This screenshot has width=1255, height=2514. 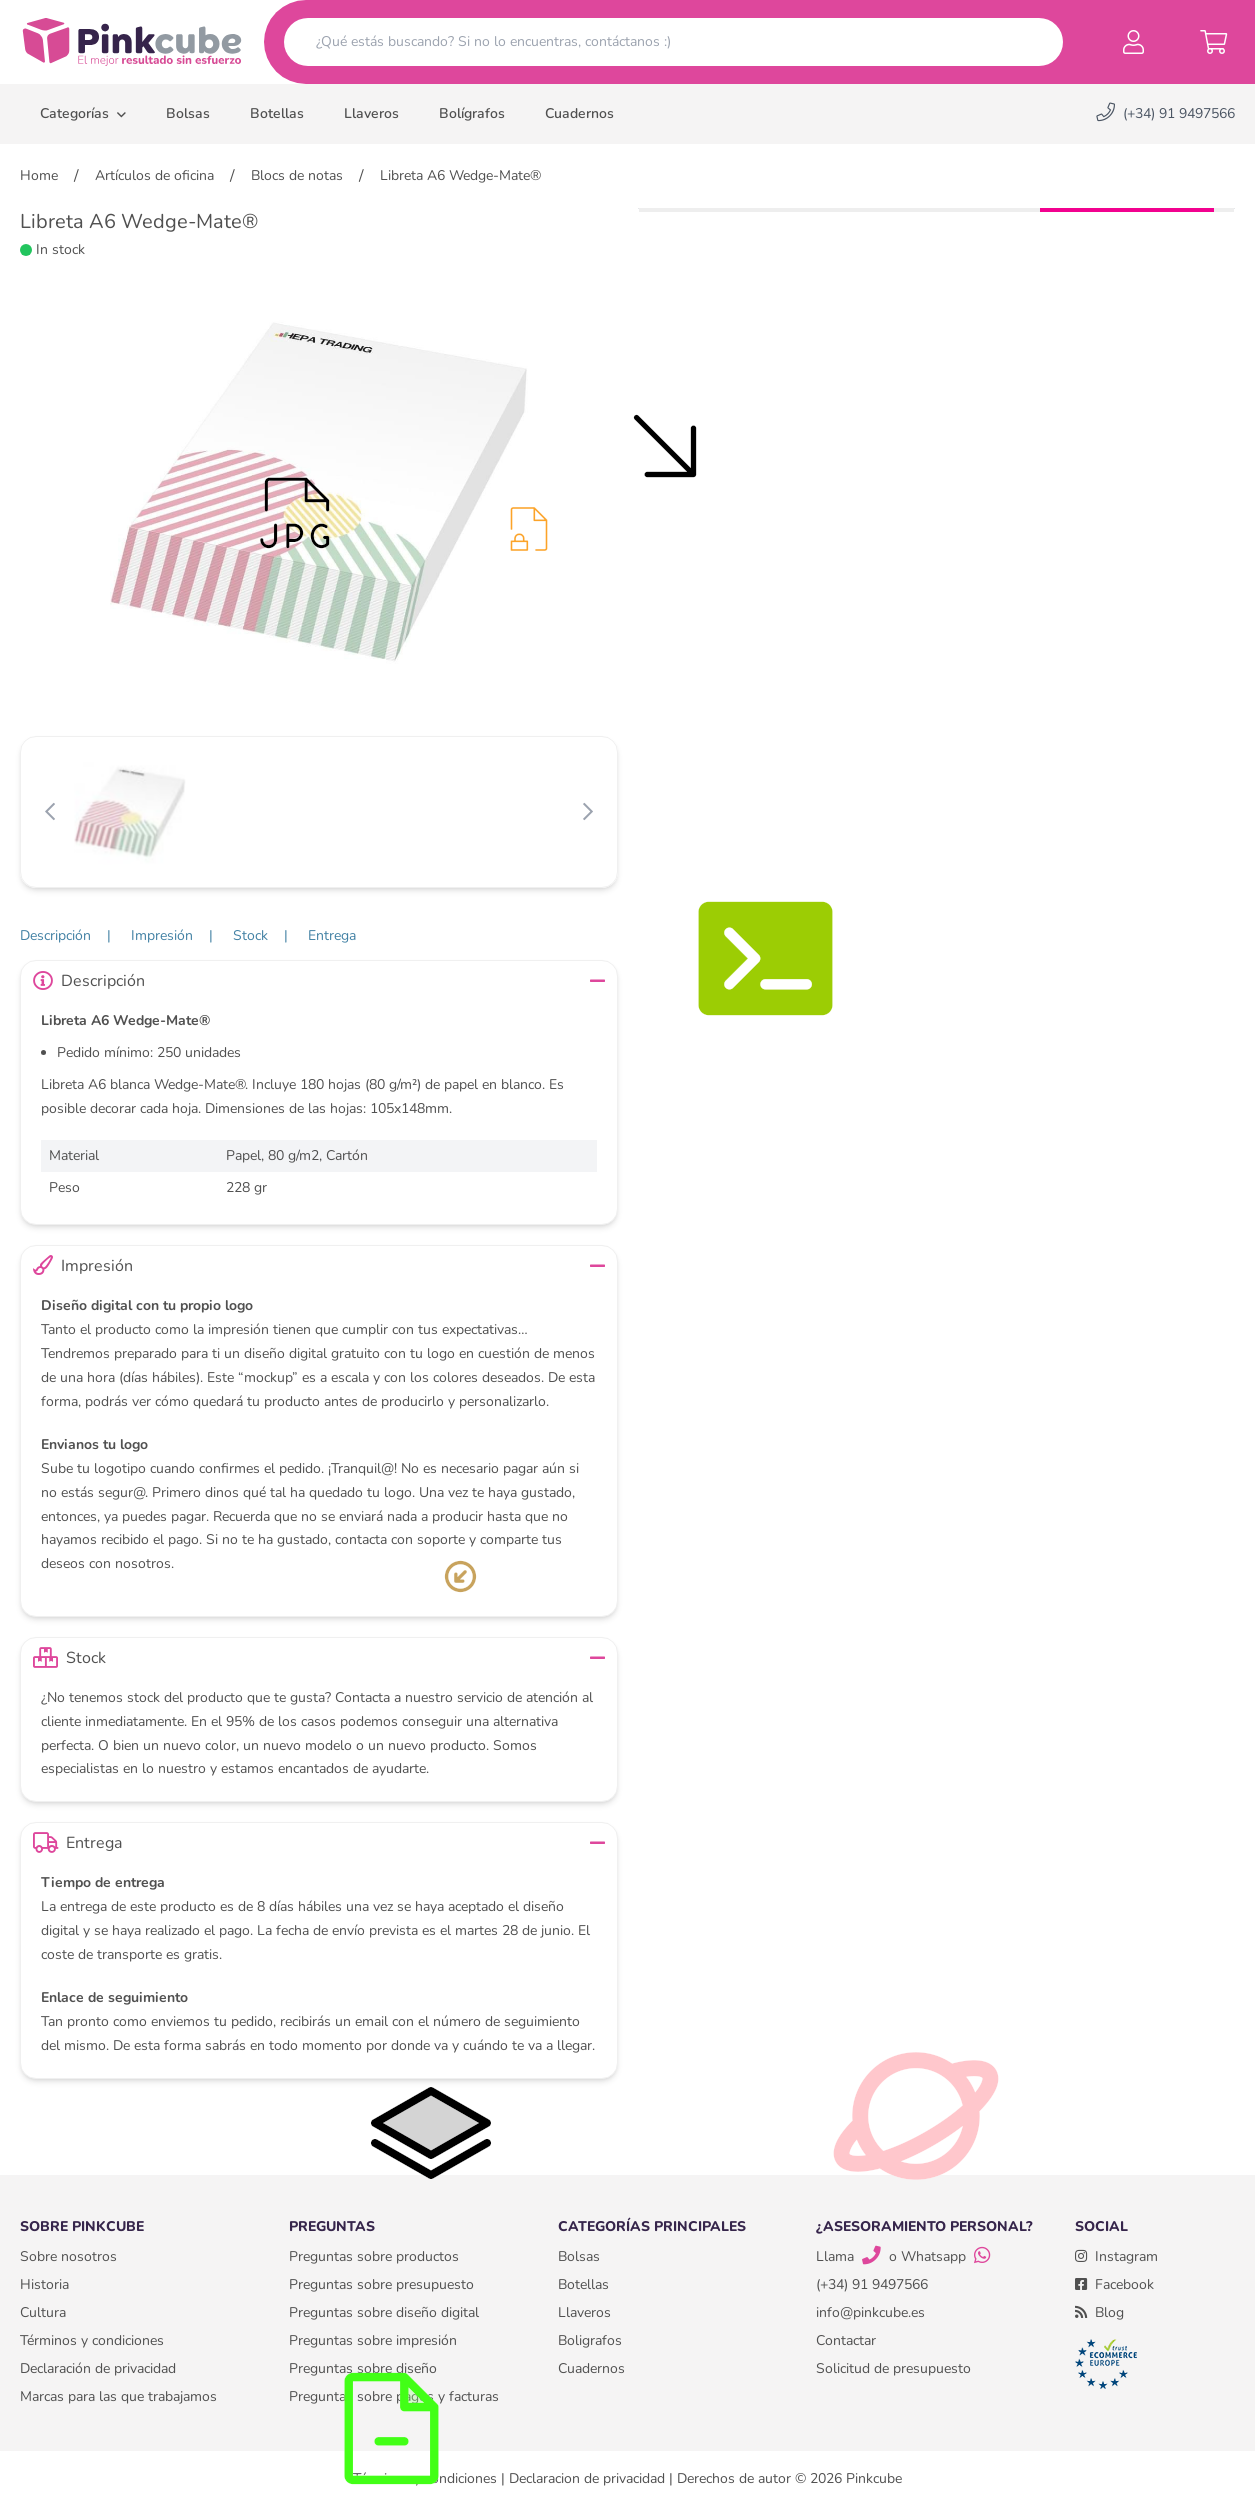 I want to click on access a password-protected file, so click(x=529, y=529).